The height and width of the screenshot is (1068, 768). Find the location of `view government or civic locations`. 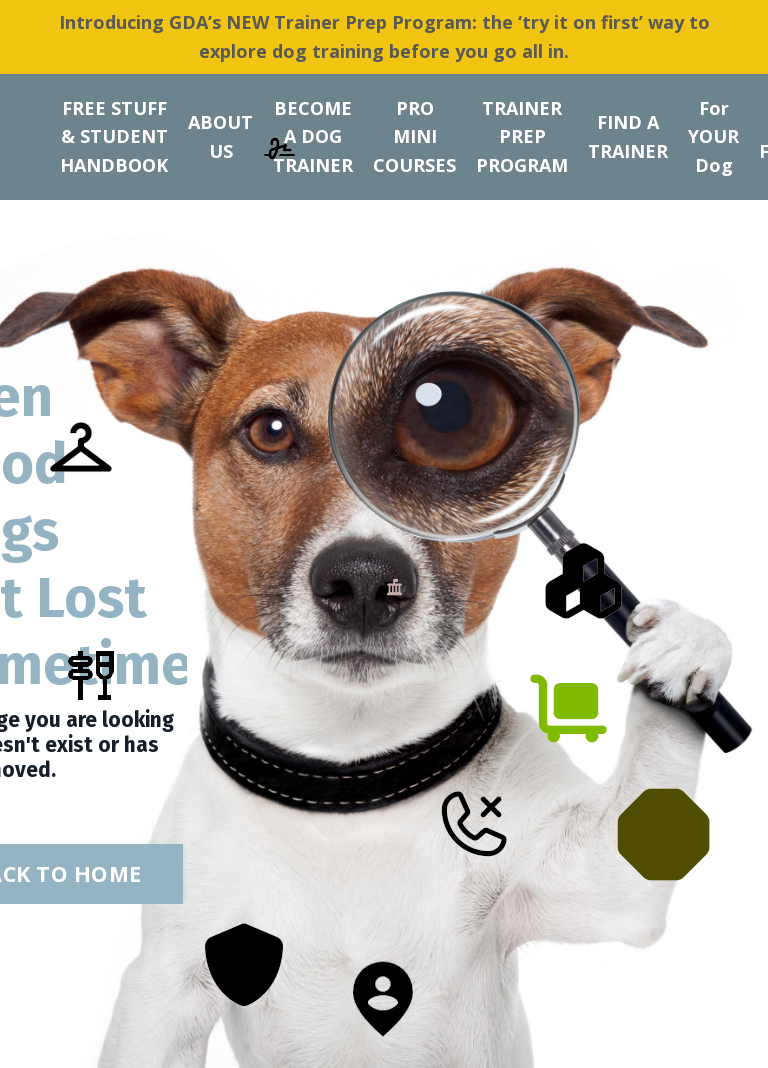

view government or civic locations is located at coordinates (394, 587).